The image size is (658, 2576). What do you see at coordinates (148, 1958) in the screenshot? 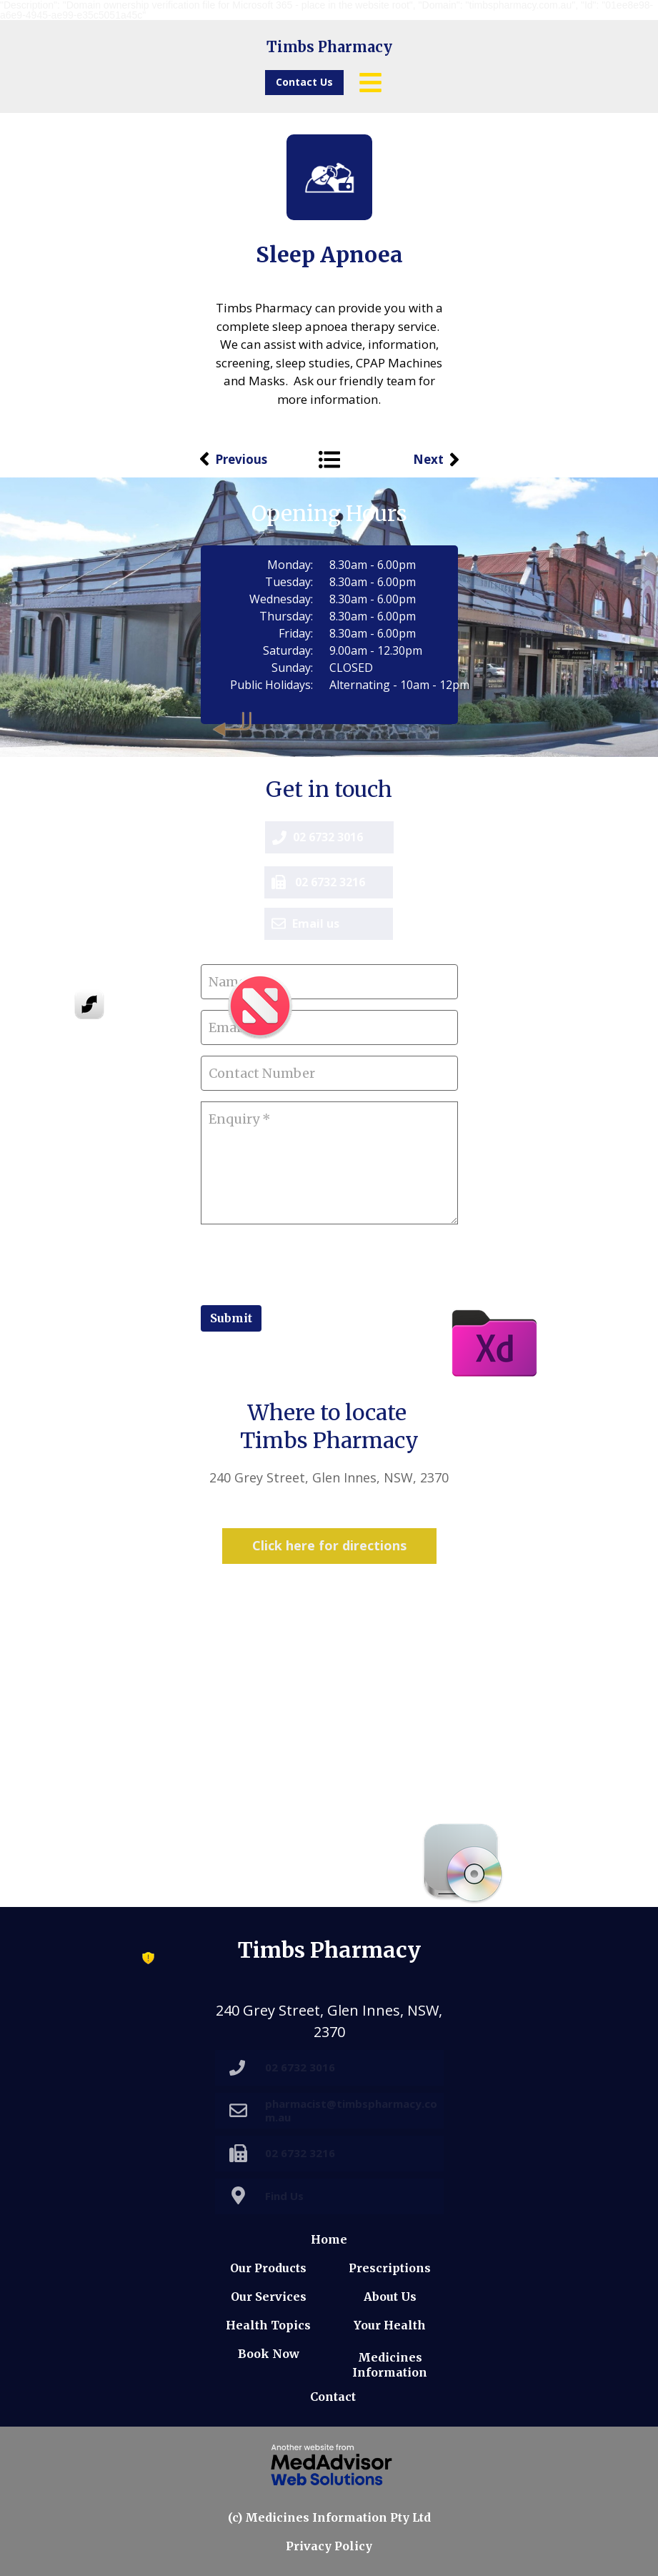
I see `indicates a security warning or alert` at bounding box center [148, 1958].